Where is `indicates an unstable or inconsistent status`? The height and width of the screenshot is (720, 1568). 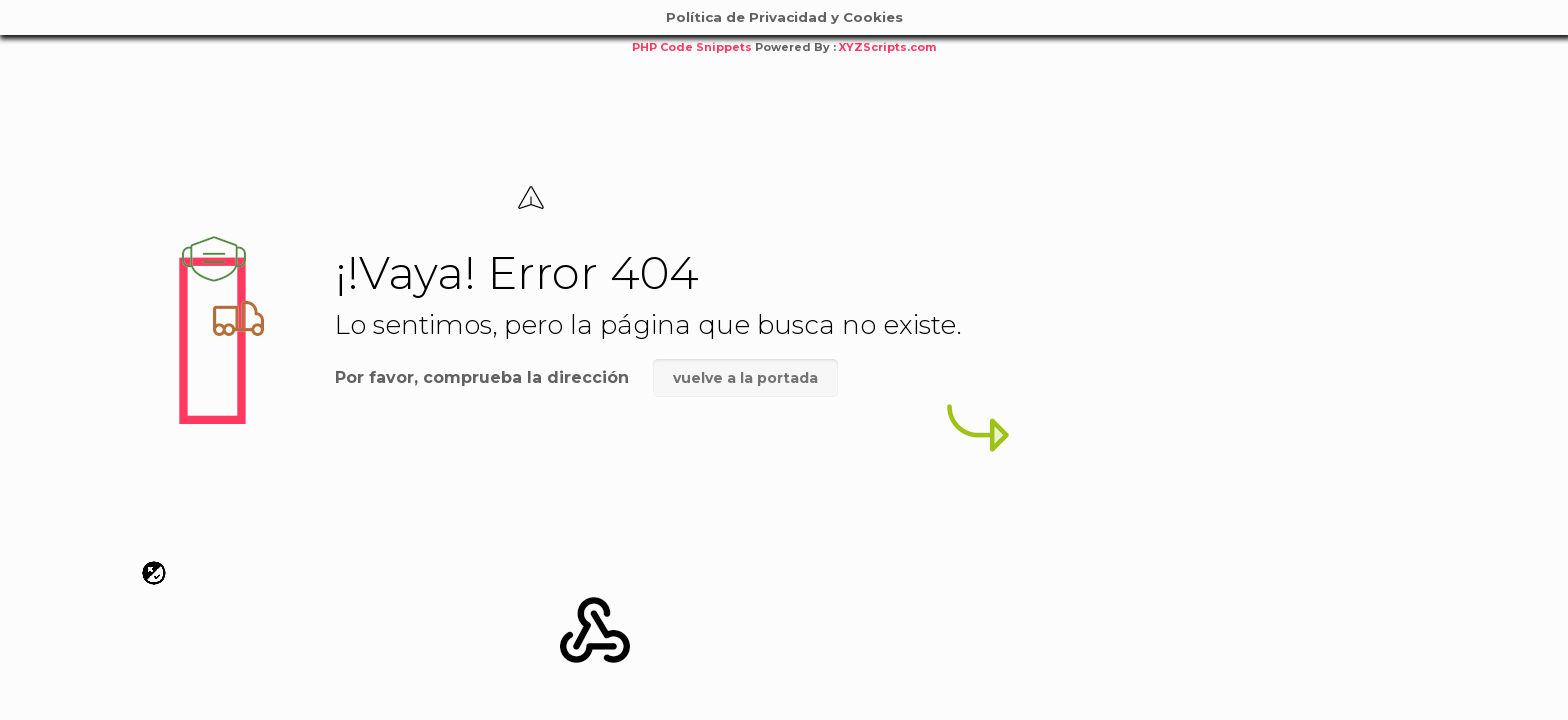
indicates an unstable or inconsistent status is located at coordinates (154, 573).